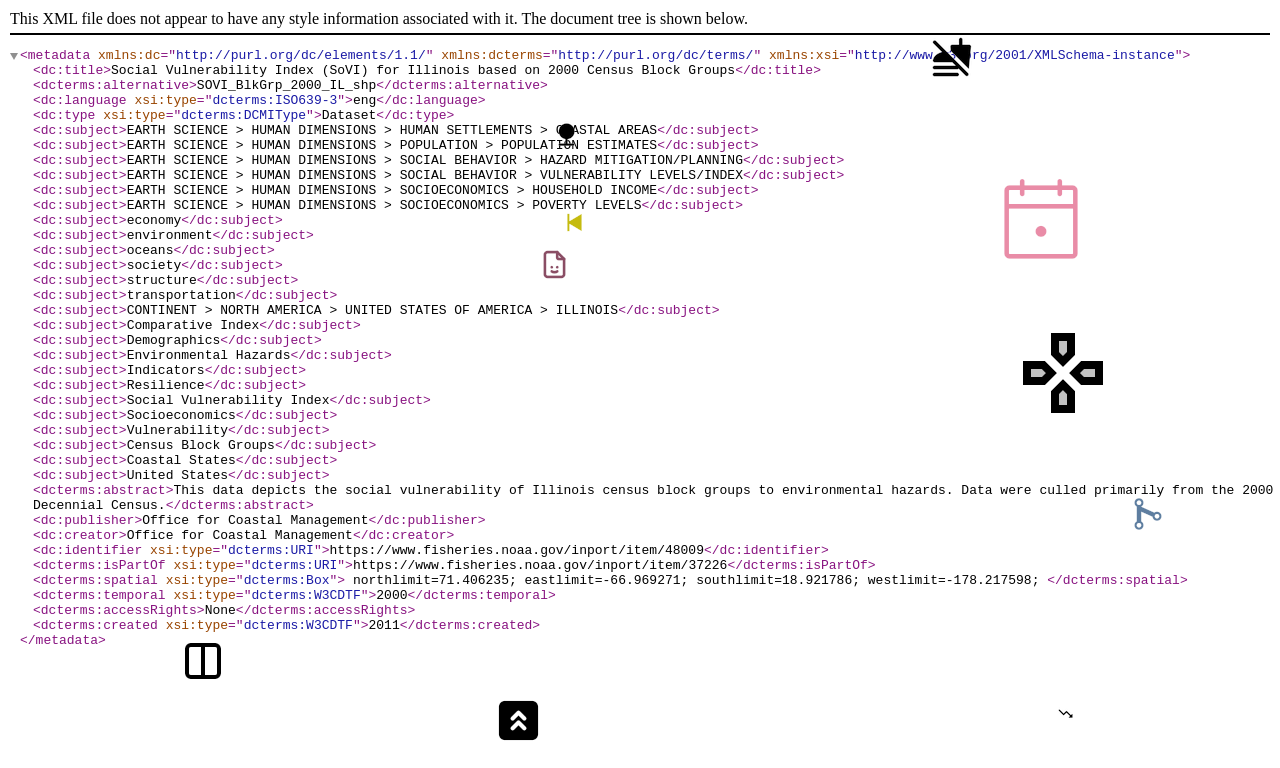 The width and height of the screenshot is (1280, 768). I want to click on skip to previous track, so click(574, 222).